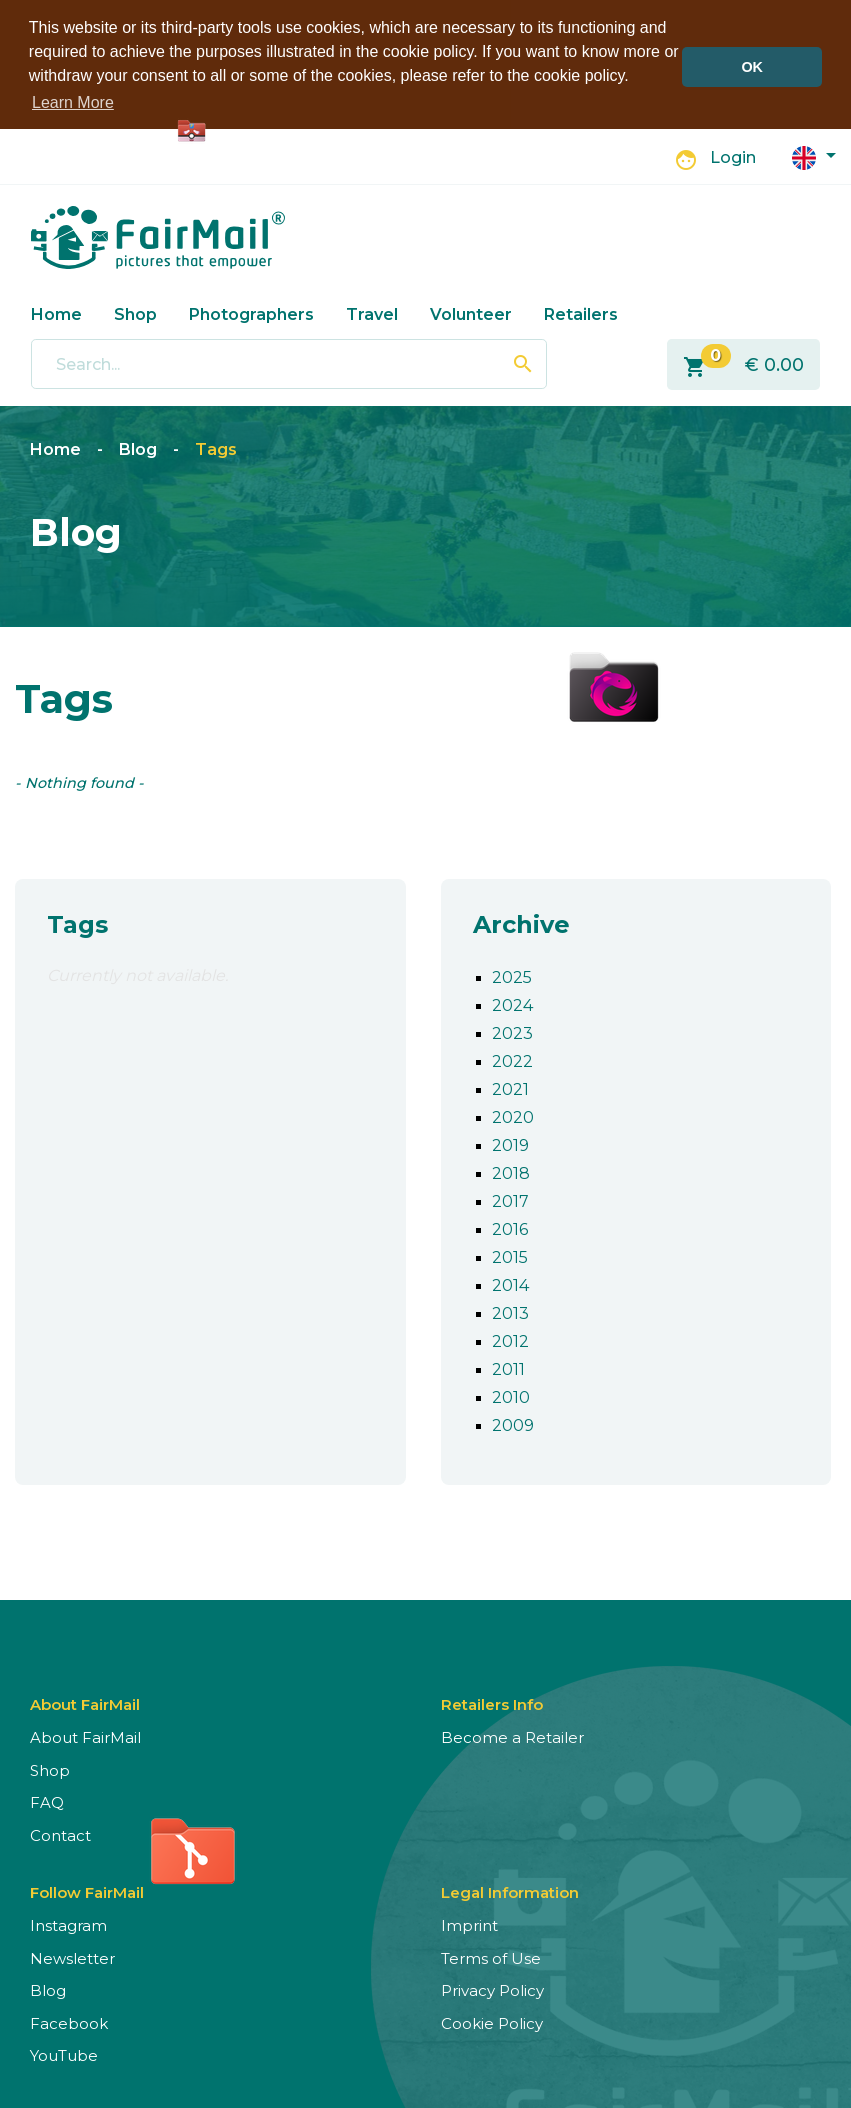 This screenshot has width=851, height=2108. I want to click on open reactivex project folder, so click(613, 689).